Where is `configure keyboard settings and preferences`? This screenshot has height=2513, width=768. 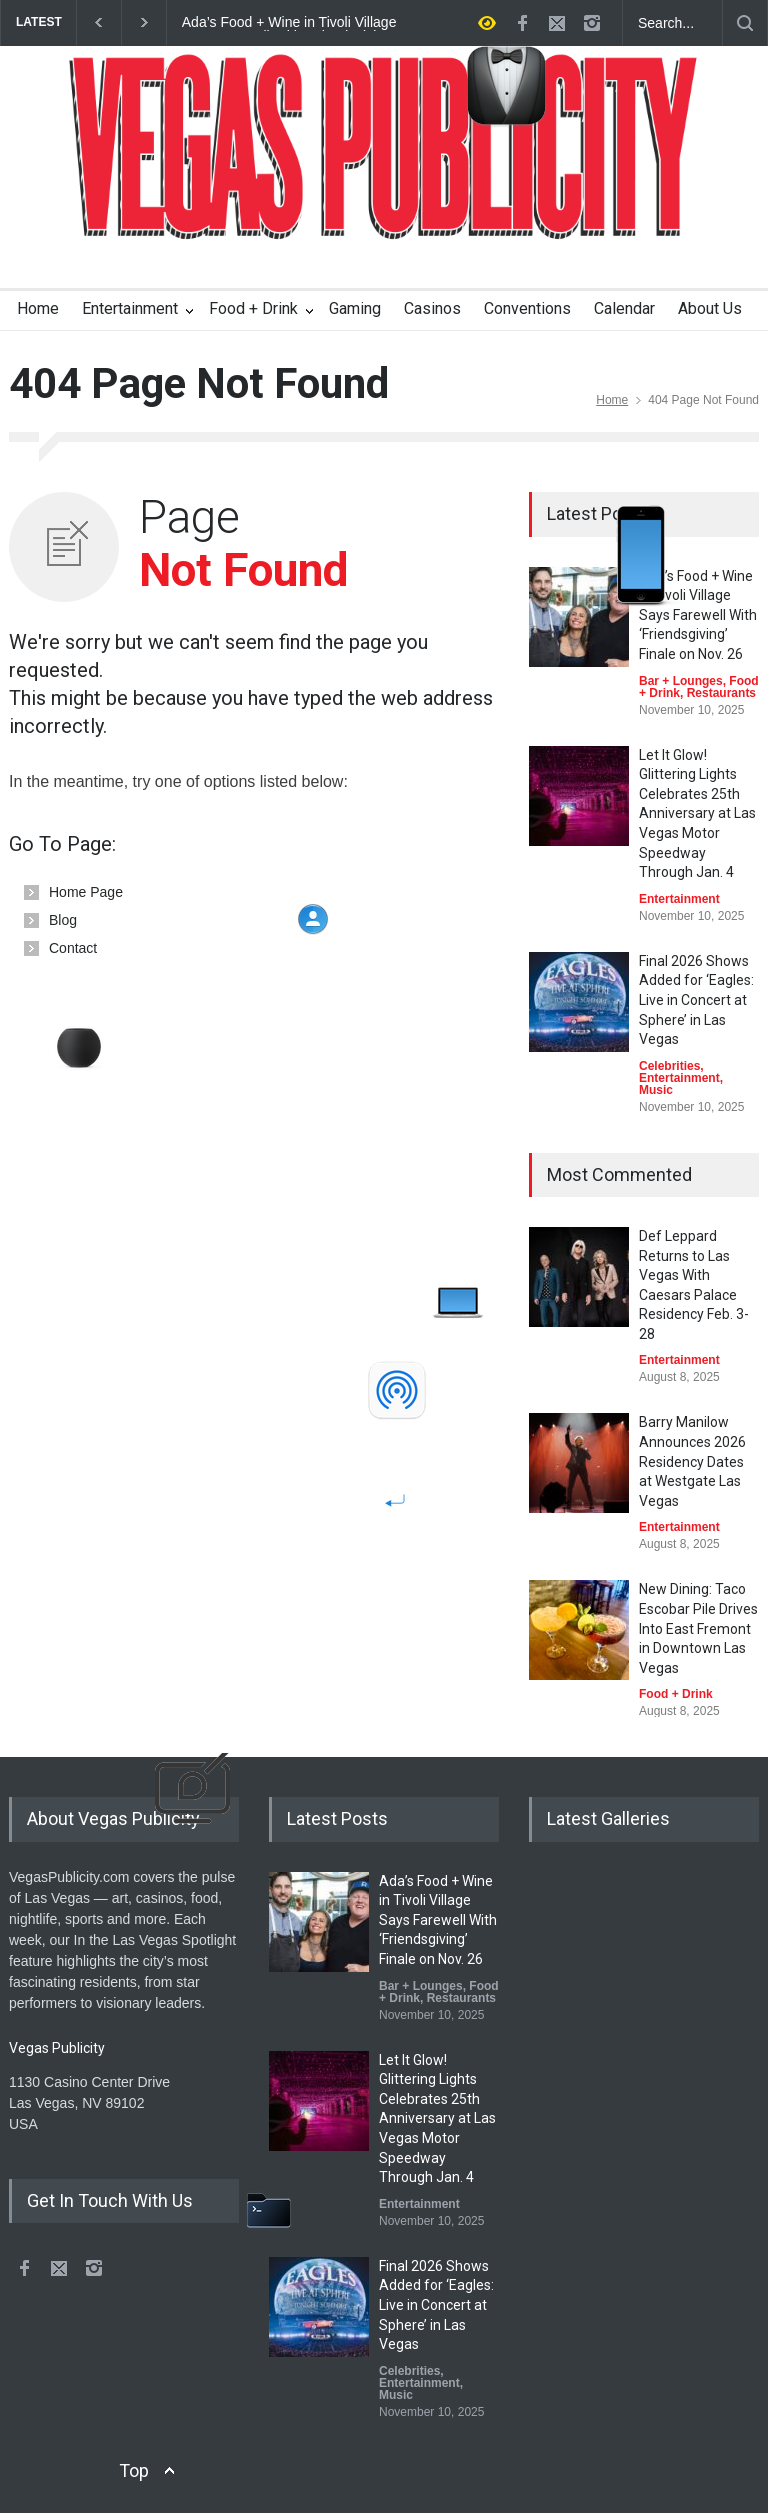
configure keyboard settings and preferences is located at coordinates (506, 85).